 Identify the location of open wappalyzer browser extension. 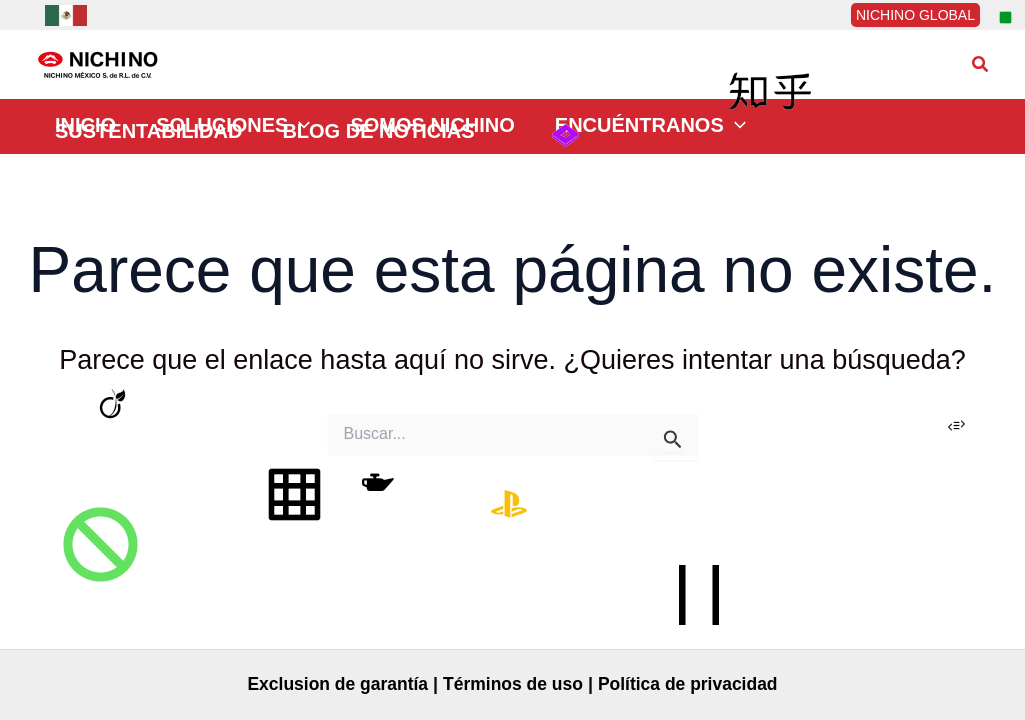
(565, 135).